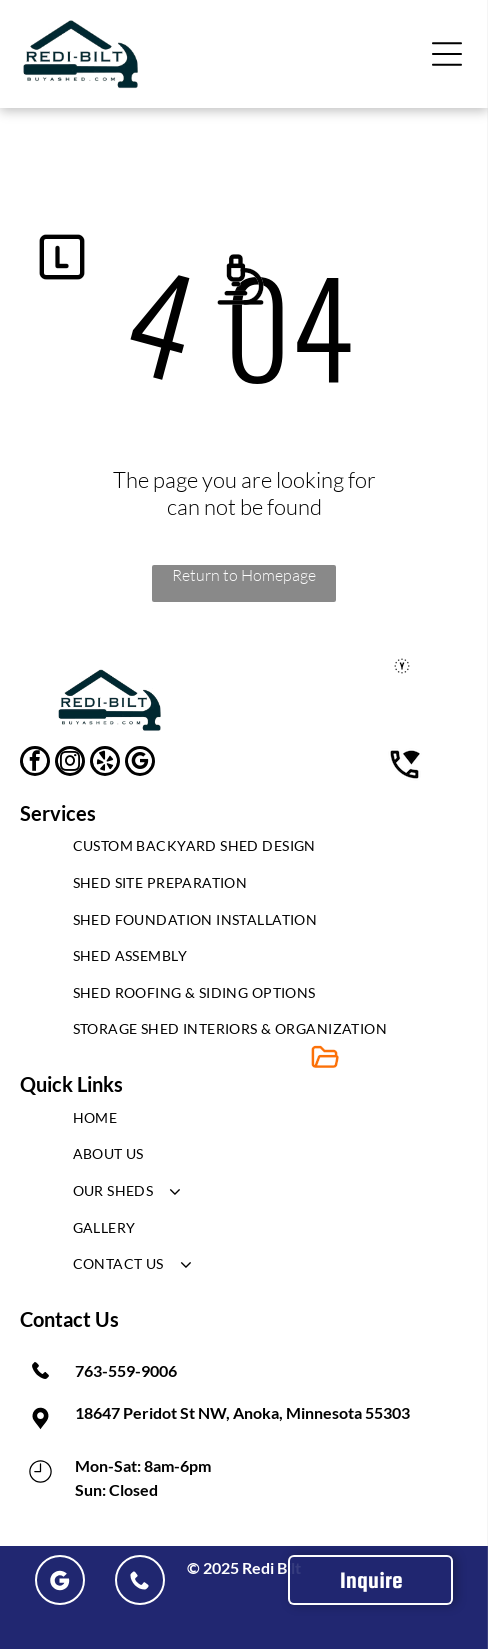 This screenshot has width=488, height=1649. I want to click on open folder to view contents, so click(324, 1057).